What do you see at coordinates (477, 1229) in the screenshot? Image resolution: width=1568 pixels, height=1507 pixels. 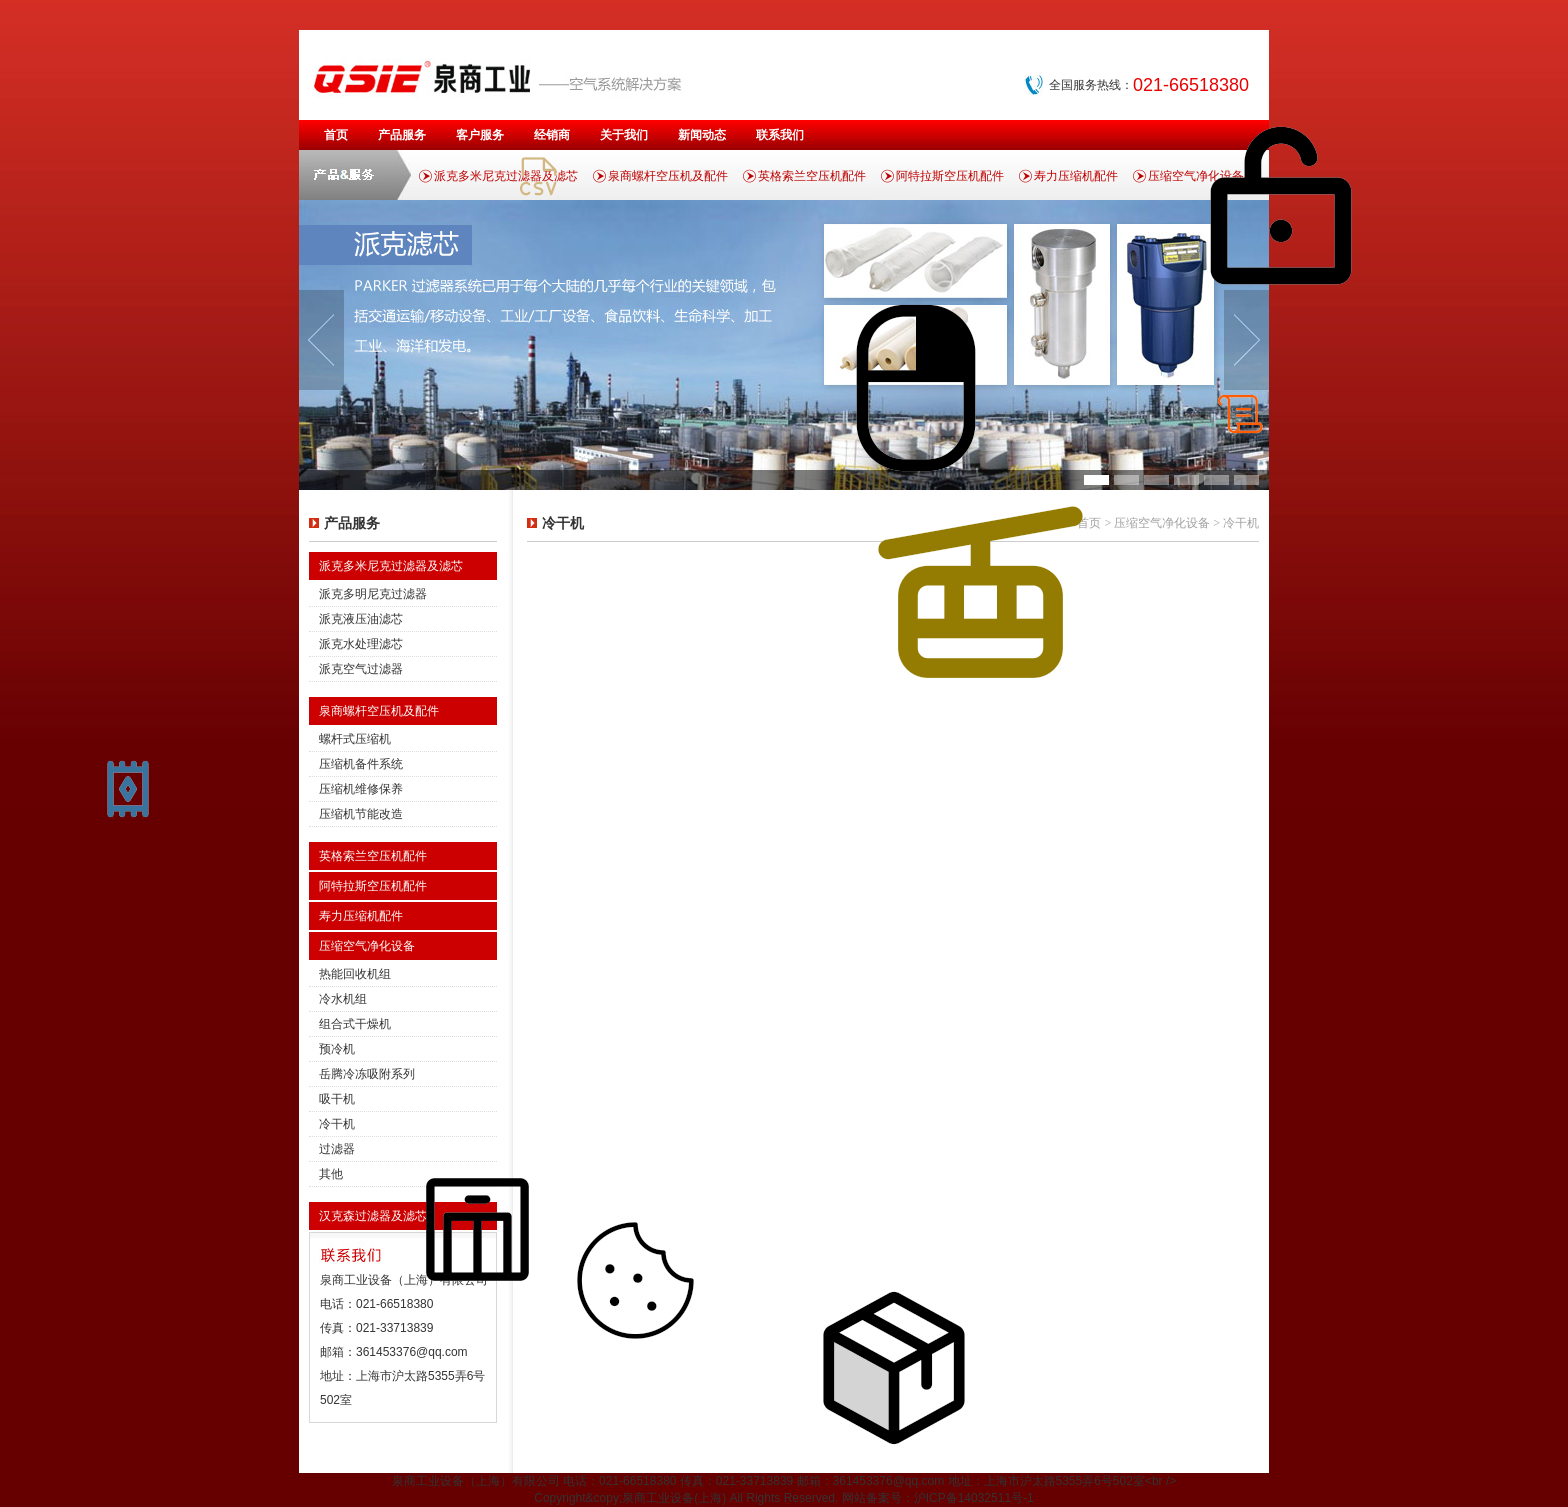 I see `indicates elevator access nearby` at bounding box center [477, 1229].